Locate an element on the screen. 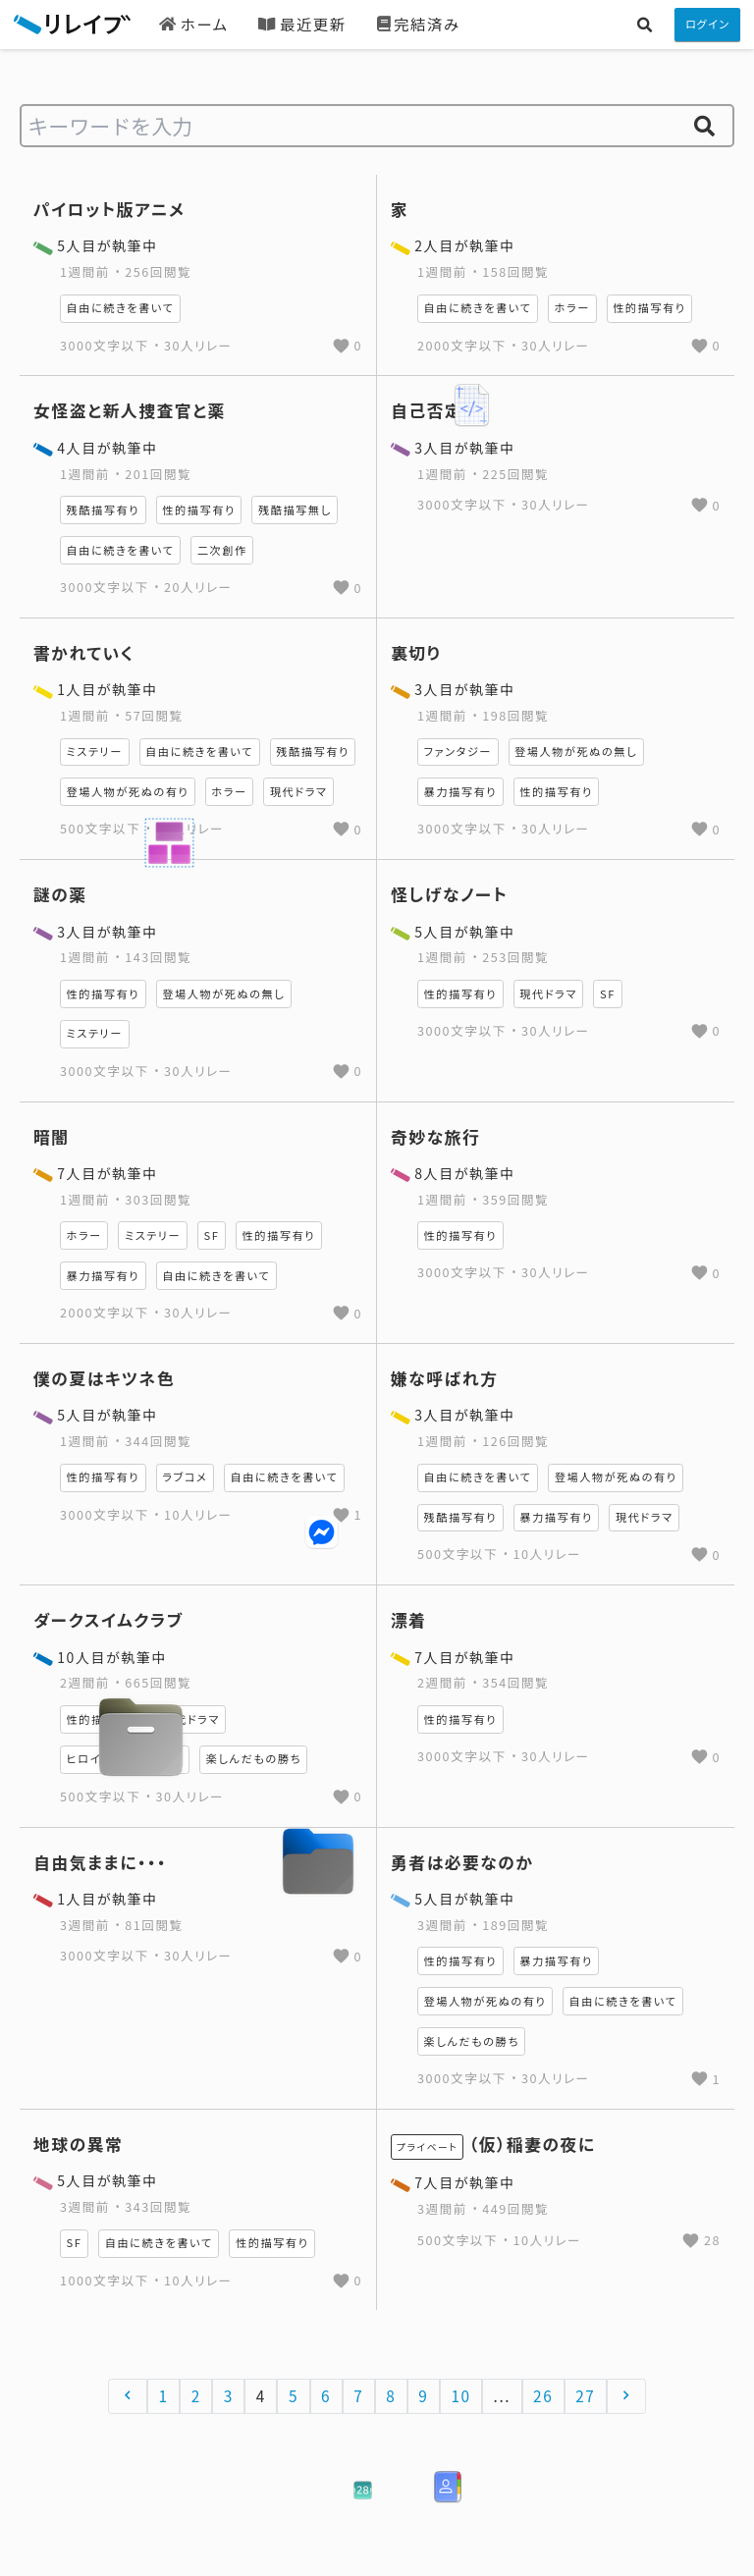 The height and width of the screenshot is (2576, 754). open the calendar app is located at coordinates (362, 2490).